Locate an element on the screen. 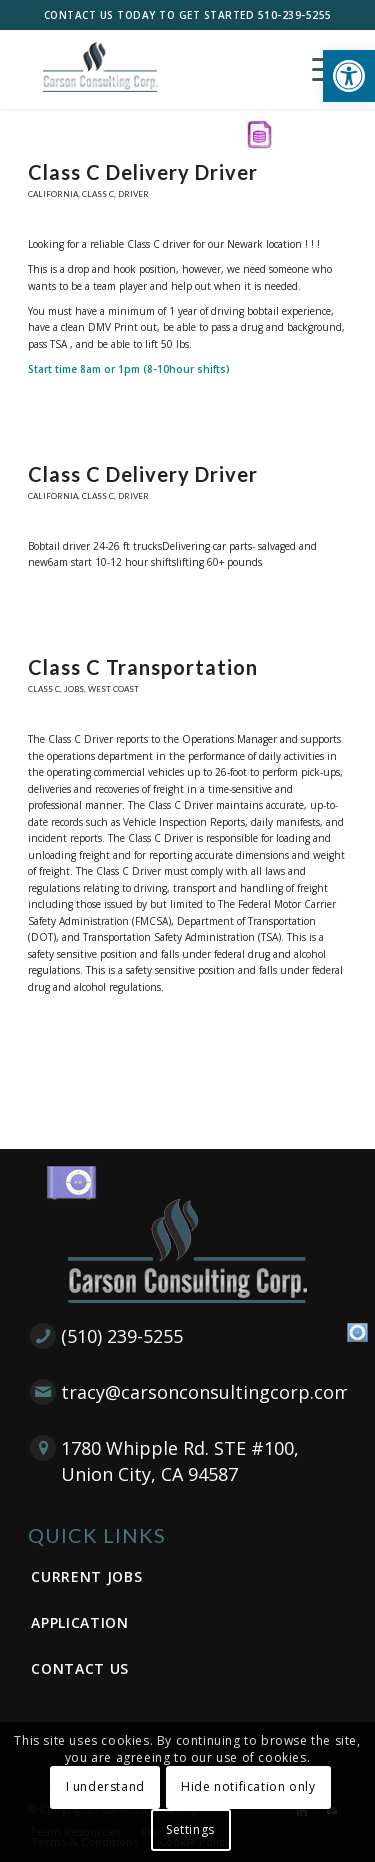 Image resolution: width=375 pixels, height=1862 pixels. libreoffice base database template file is located at coordinates (259, 134).